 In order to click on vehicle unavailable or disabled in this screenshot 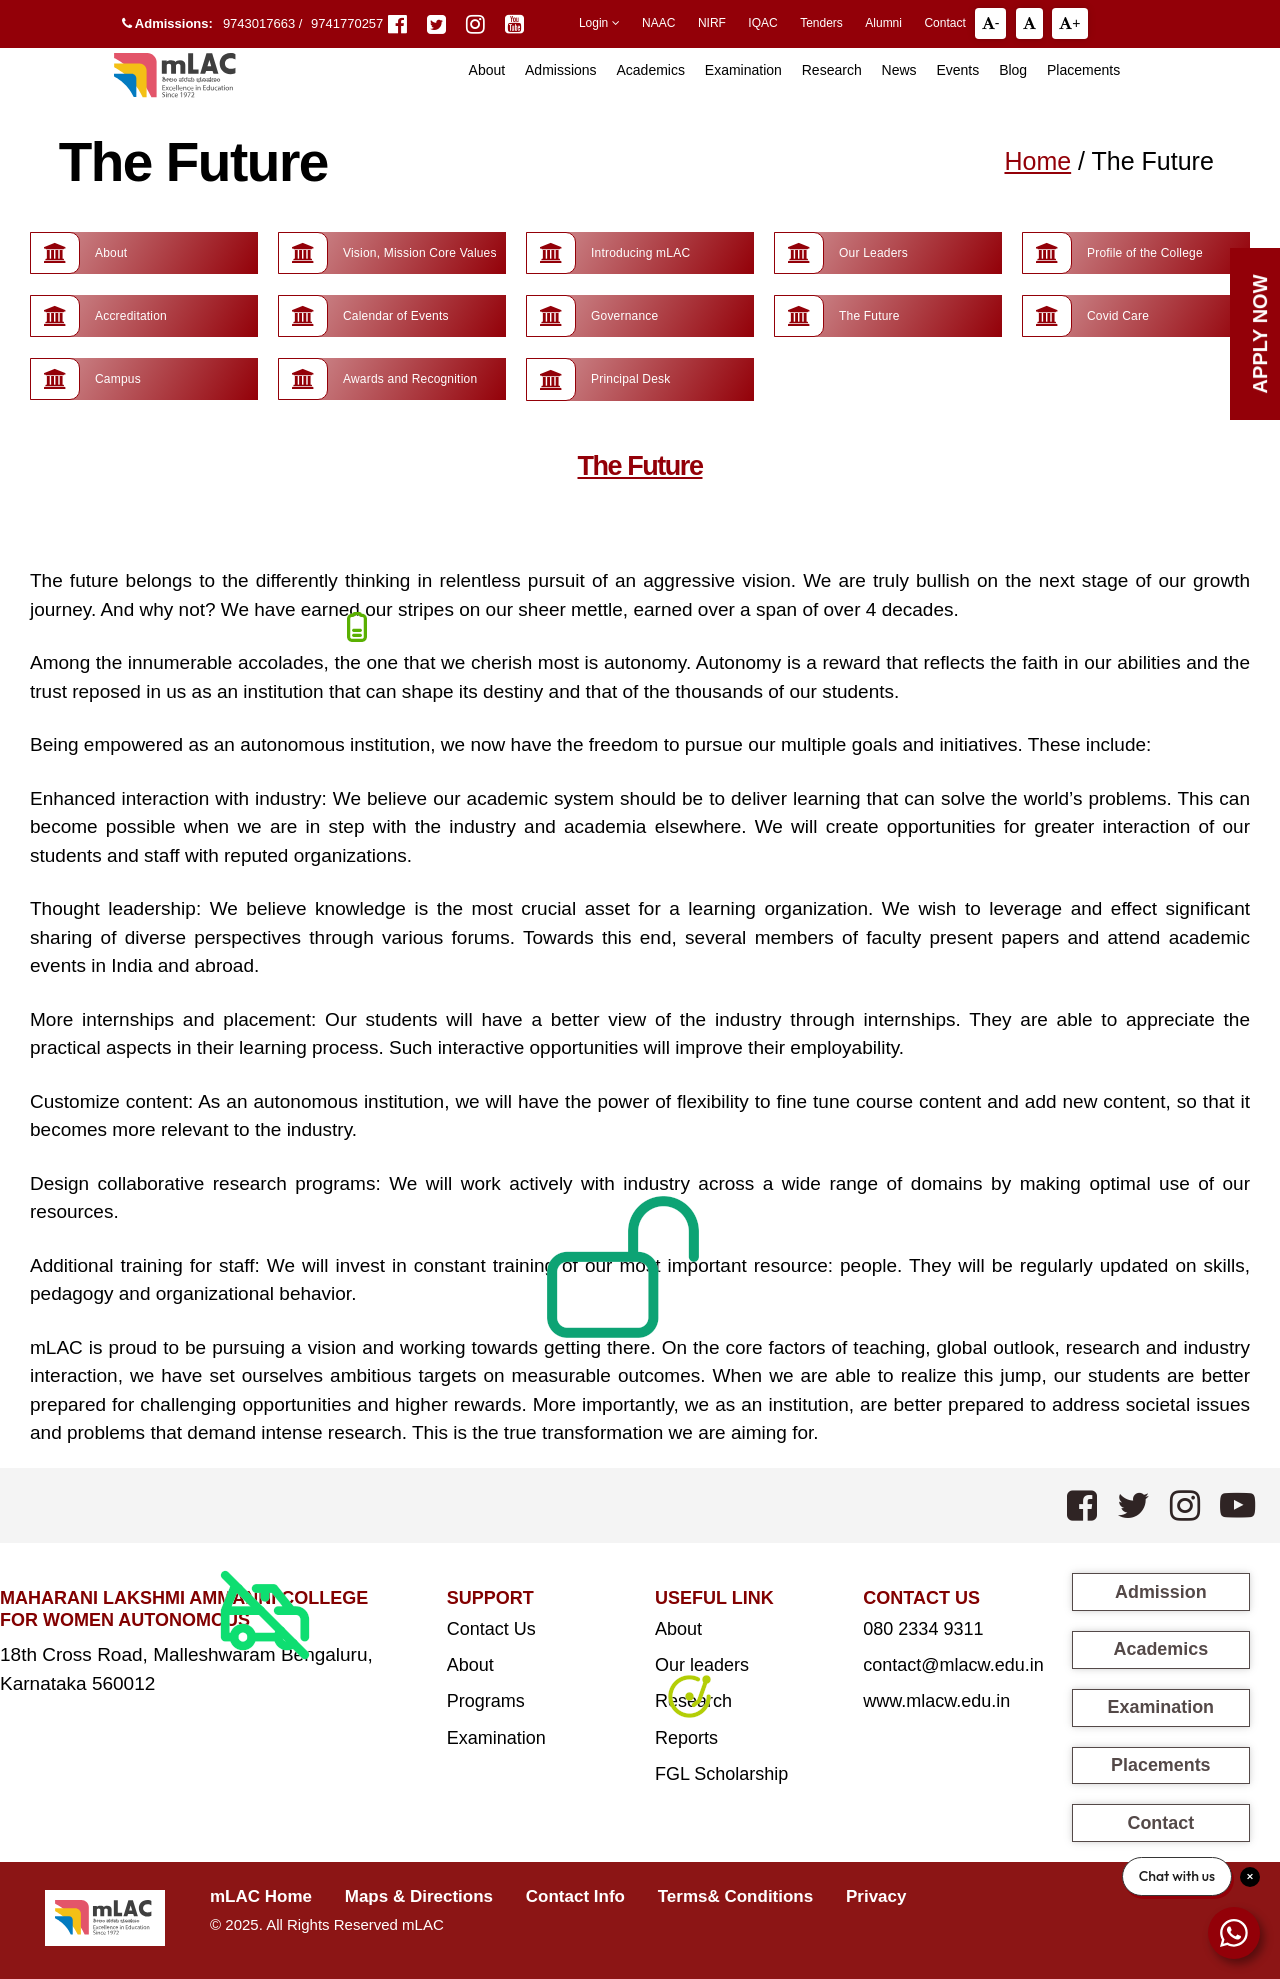, I will do `click(265, 1615)`.